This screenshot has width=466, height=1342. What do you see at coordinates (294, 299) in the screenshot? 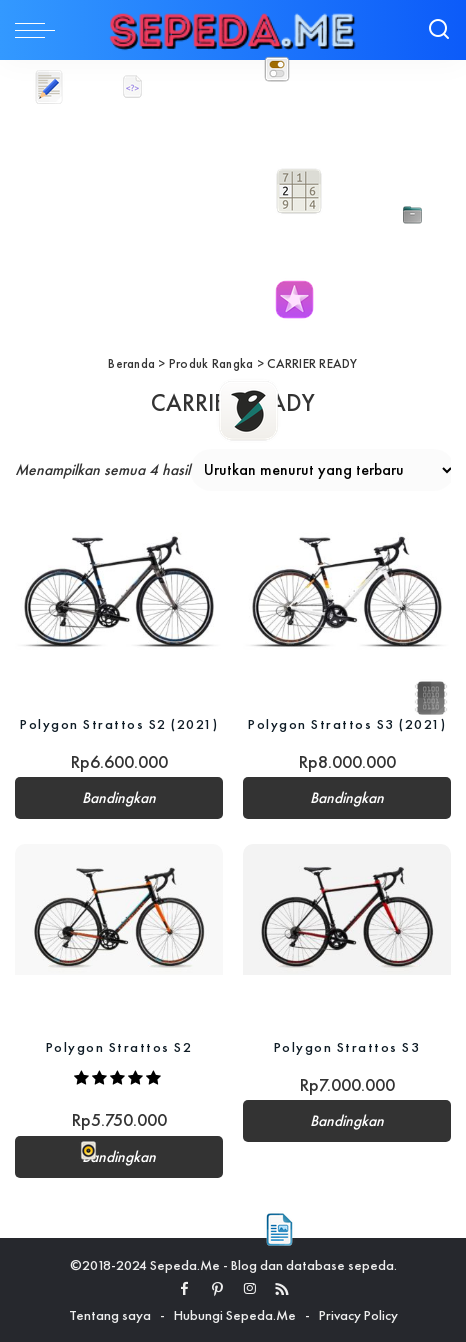
I see `open the iTunes Store app` at bounding box center [294, 299].